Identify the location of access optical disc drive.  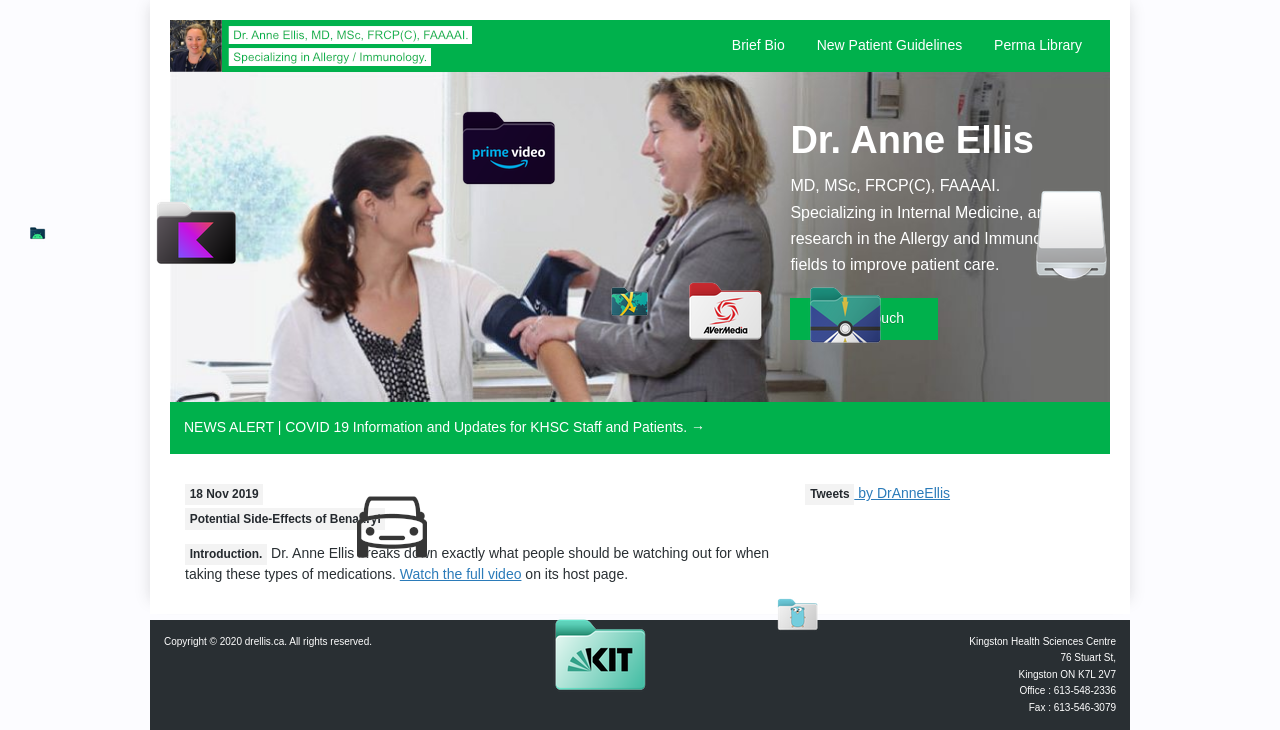
(1069, 236).